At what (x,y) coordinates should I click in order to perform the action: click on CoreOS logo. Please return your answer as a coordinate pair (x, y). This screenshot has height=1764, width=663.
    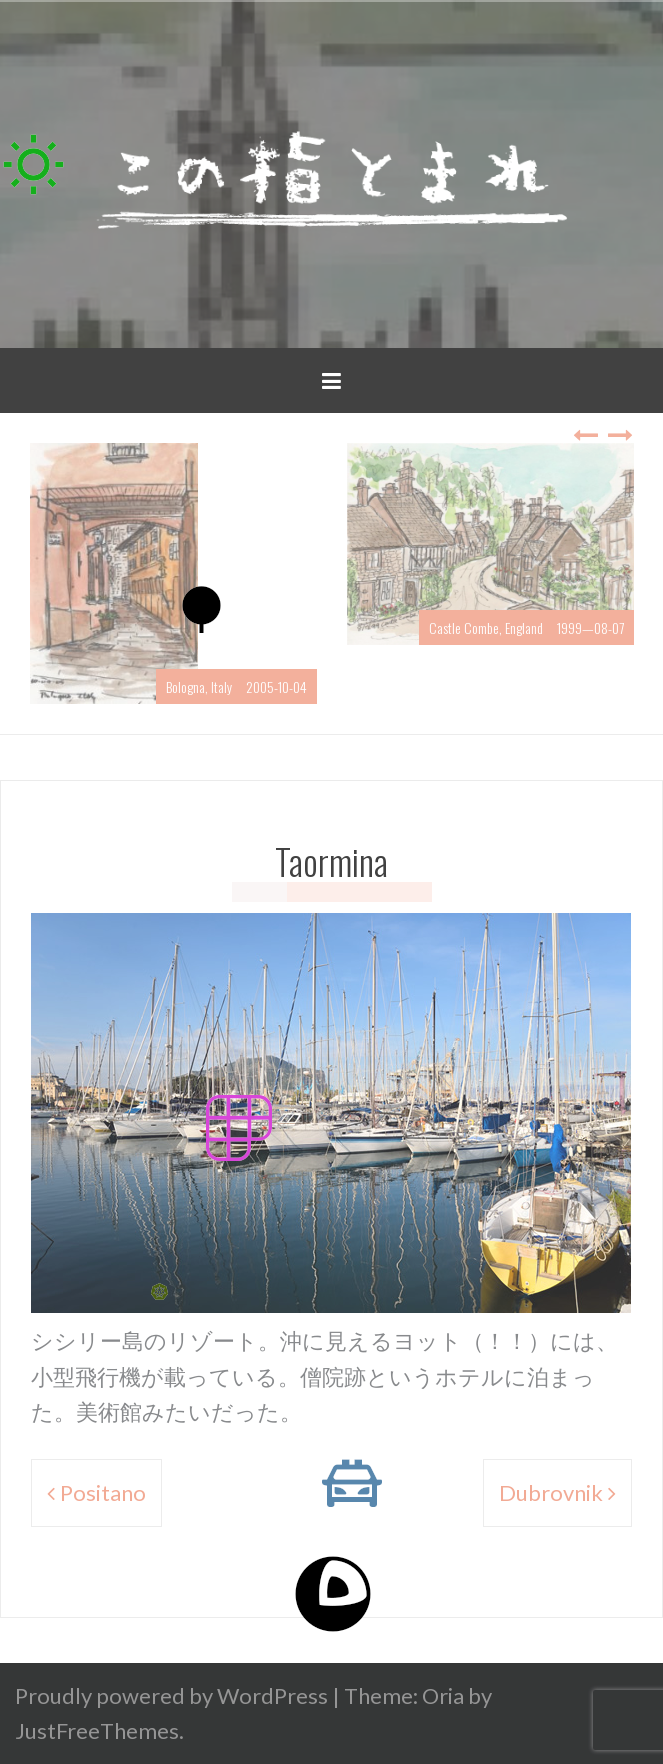
    Looking at the image, I should click on (333, 1594).